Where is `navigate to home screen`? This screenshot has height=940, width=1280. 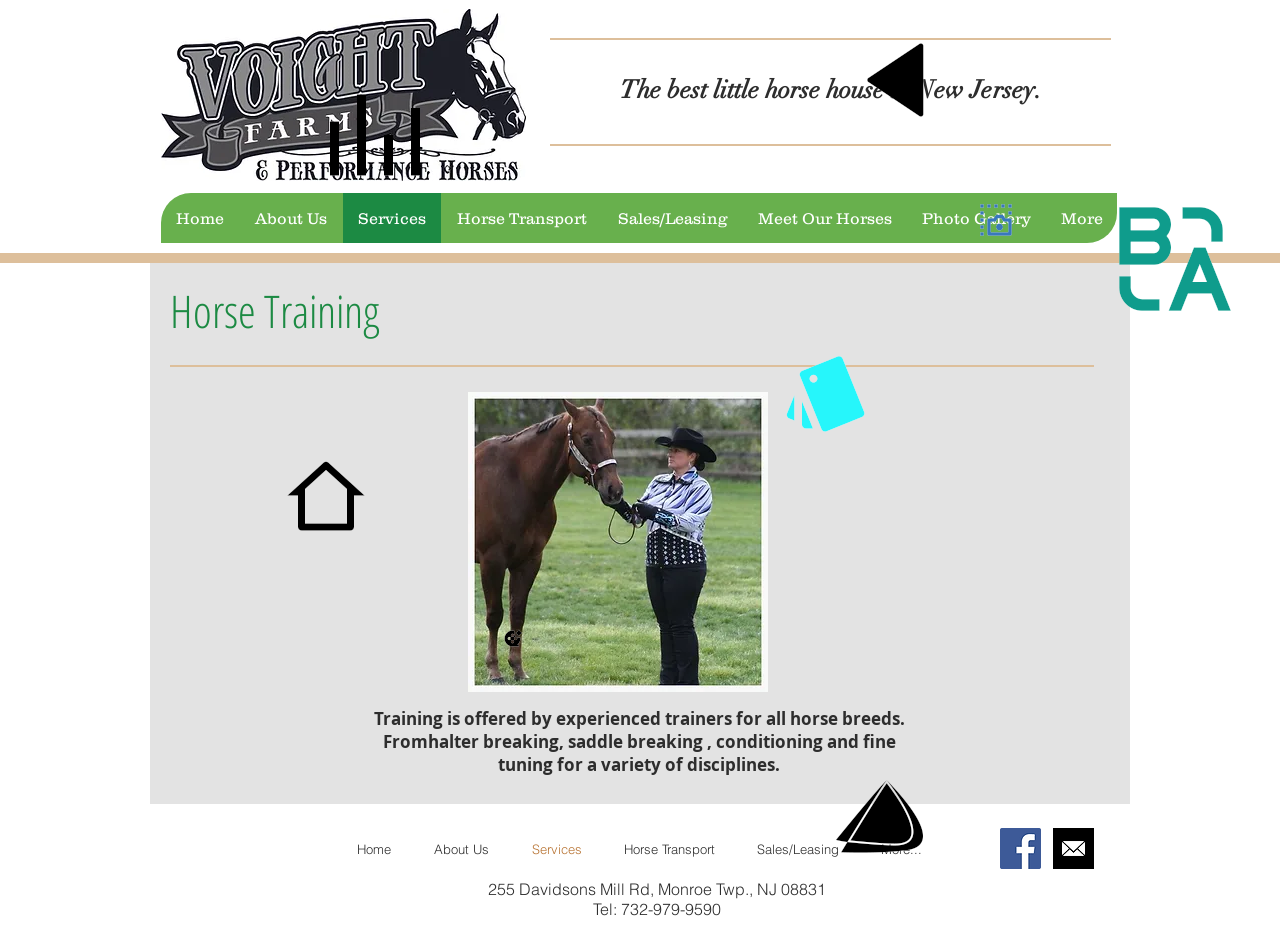 navigate to home screen is located at coordinates (326, 499).